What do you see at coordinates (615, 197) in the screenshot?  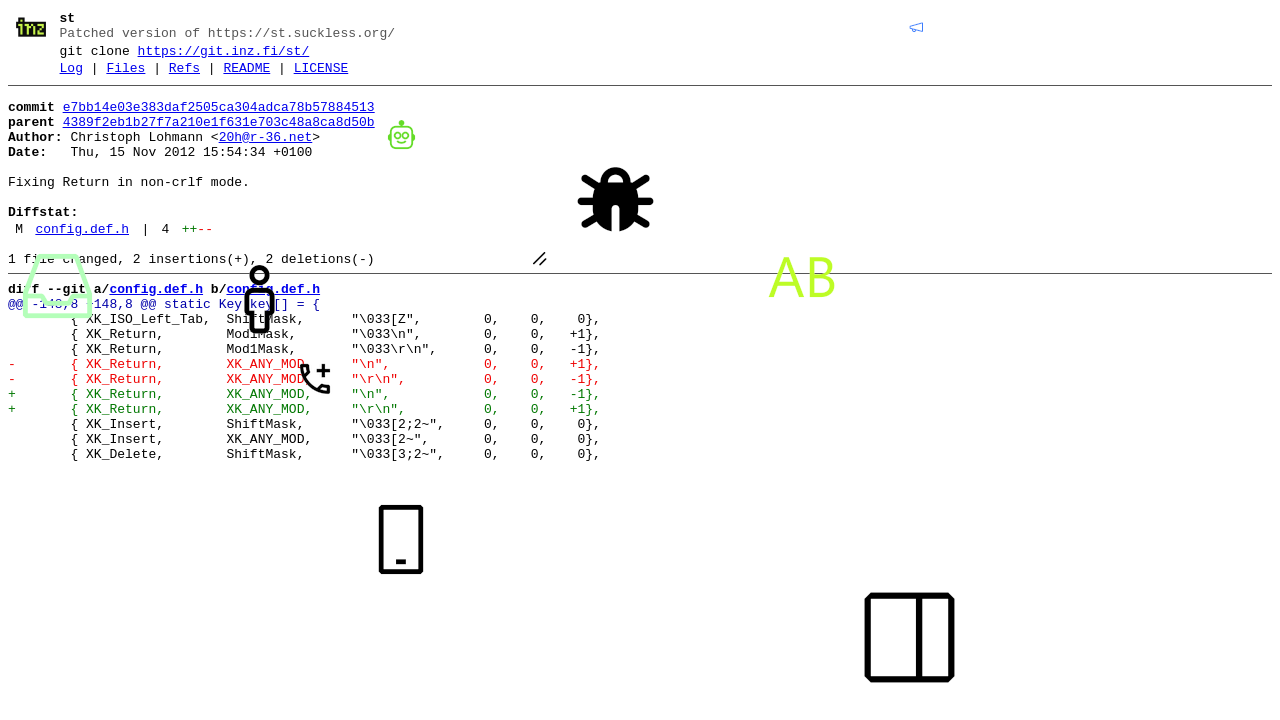 I see `report a bug or issue` at bounding box center [615, 197].